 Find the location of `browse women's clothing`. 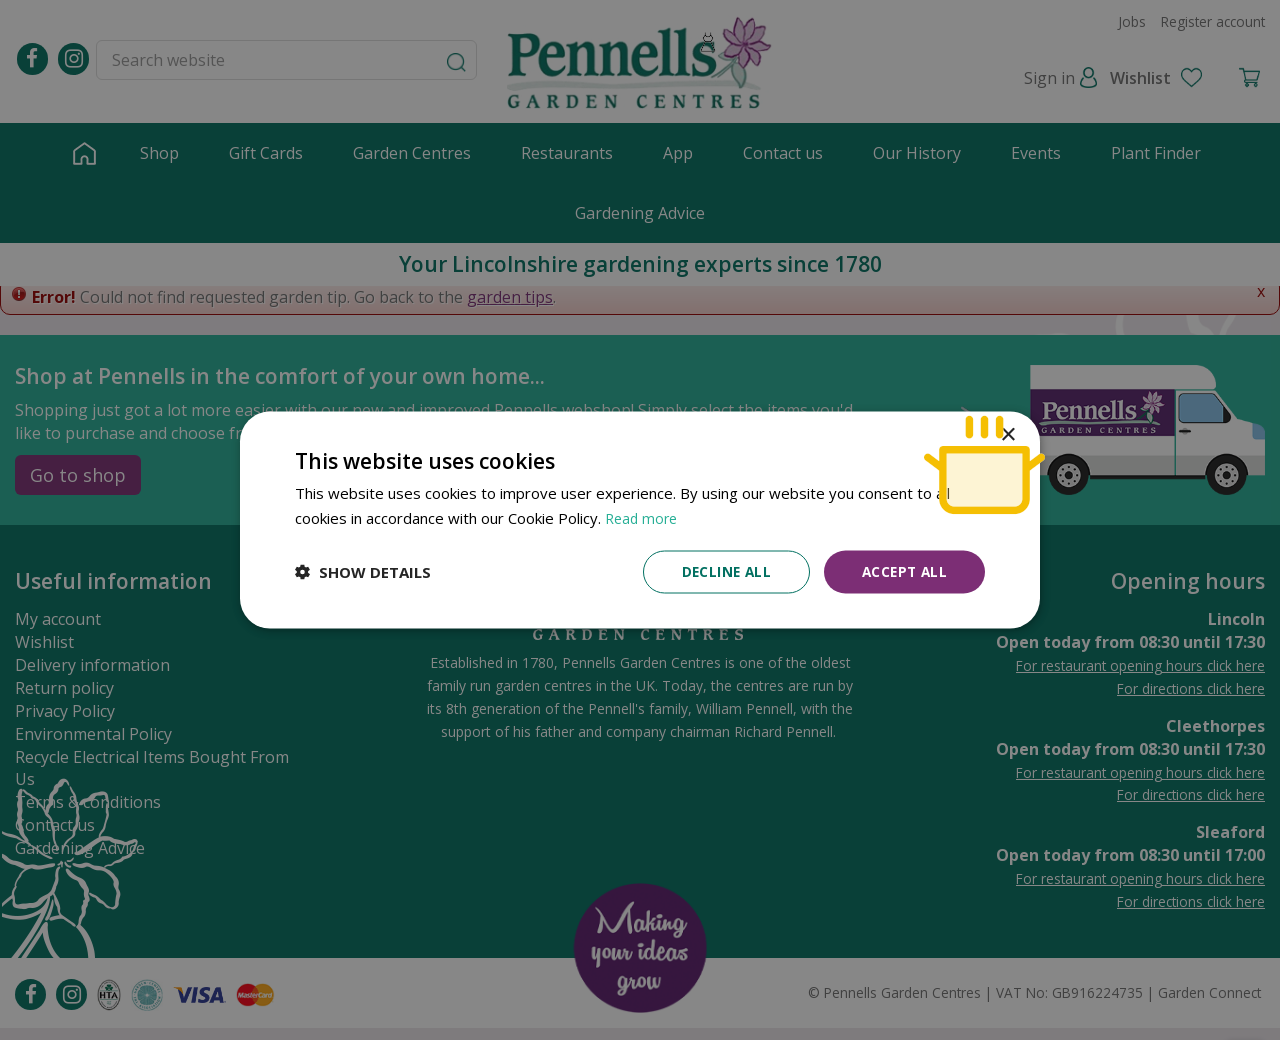

browse women's clothing is located at coordinates (708, 43).